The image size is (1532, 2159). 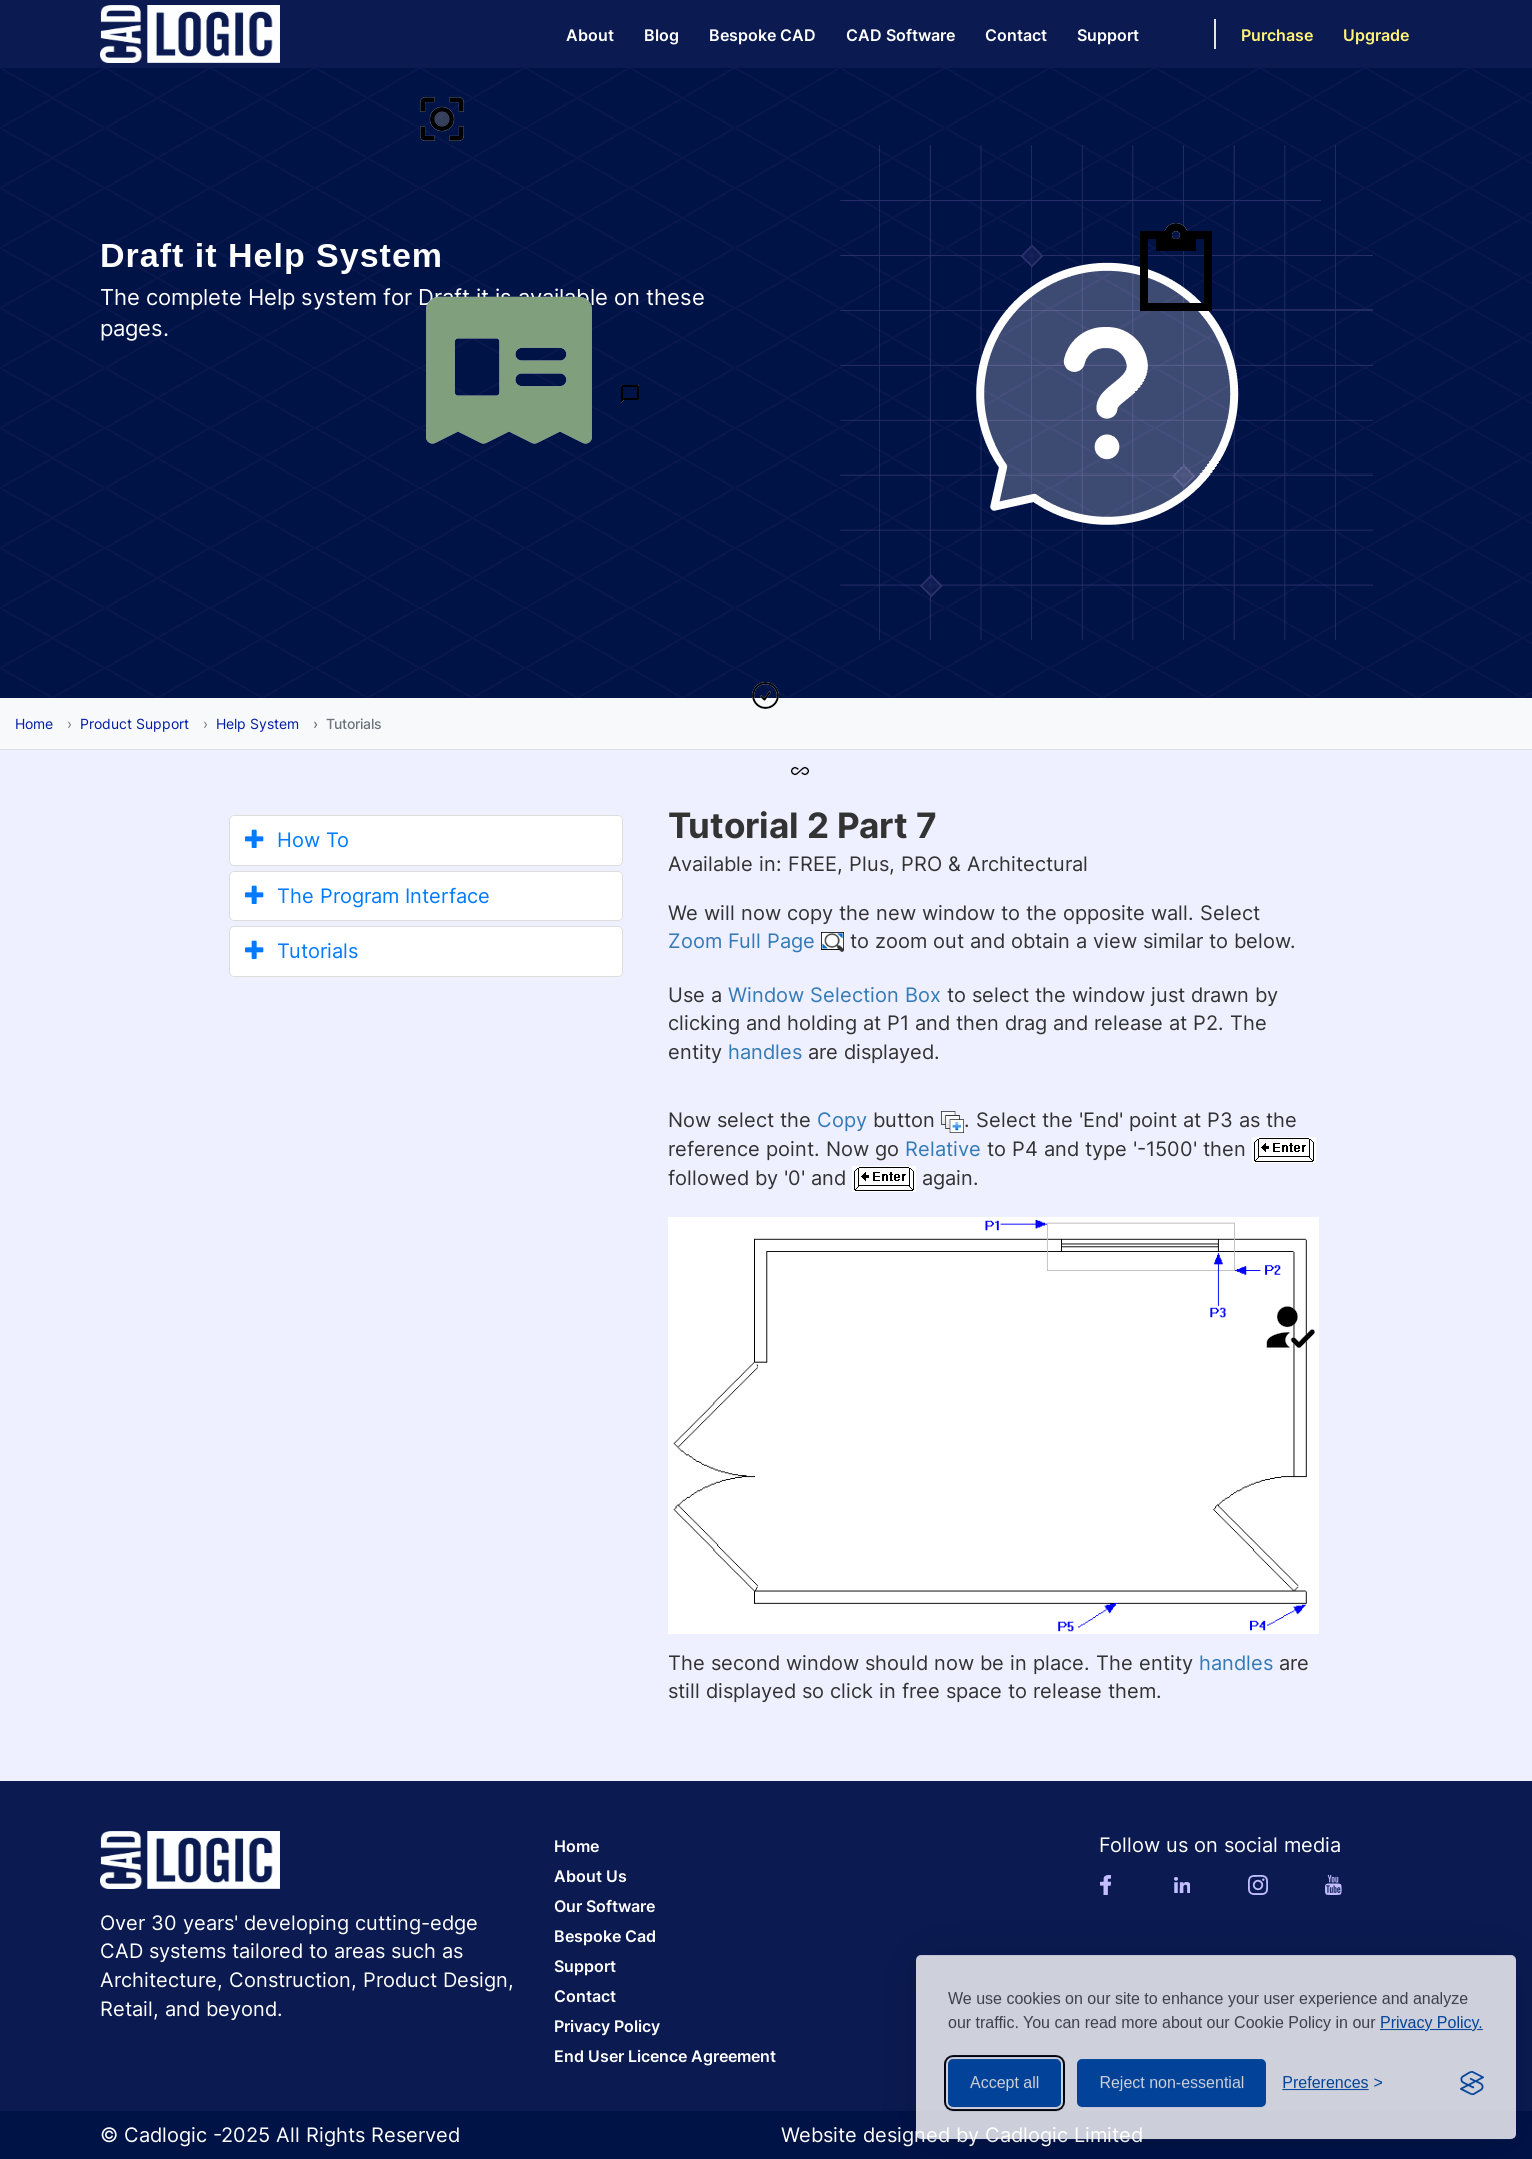 What do you see at coordinates (442, 119) in the screenshot?
I see `center focus point for camera or image capture` at bounding box center [442, 119].